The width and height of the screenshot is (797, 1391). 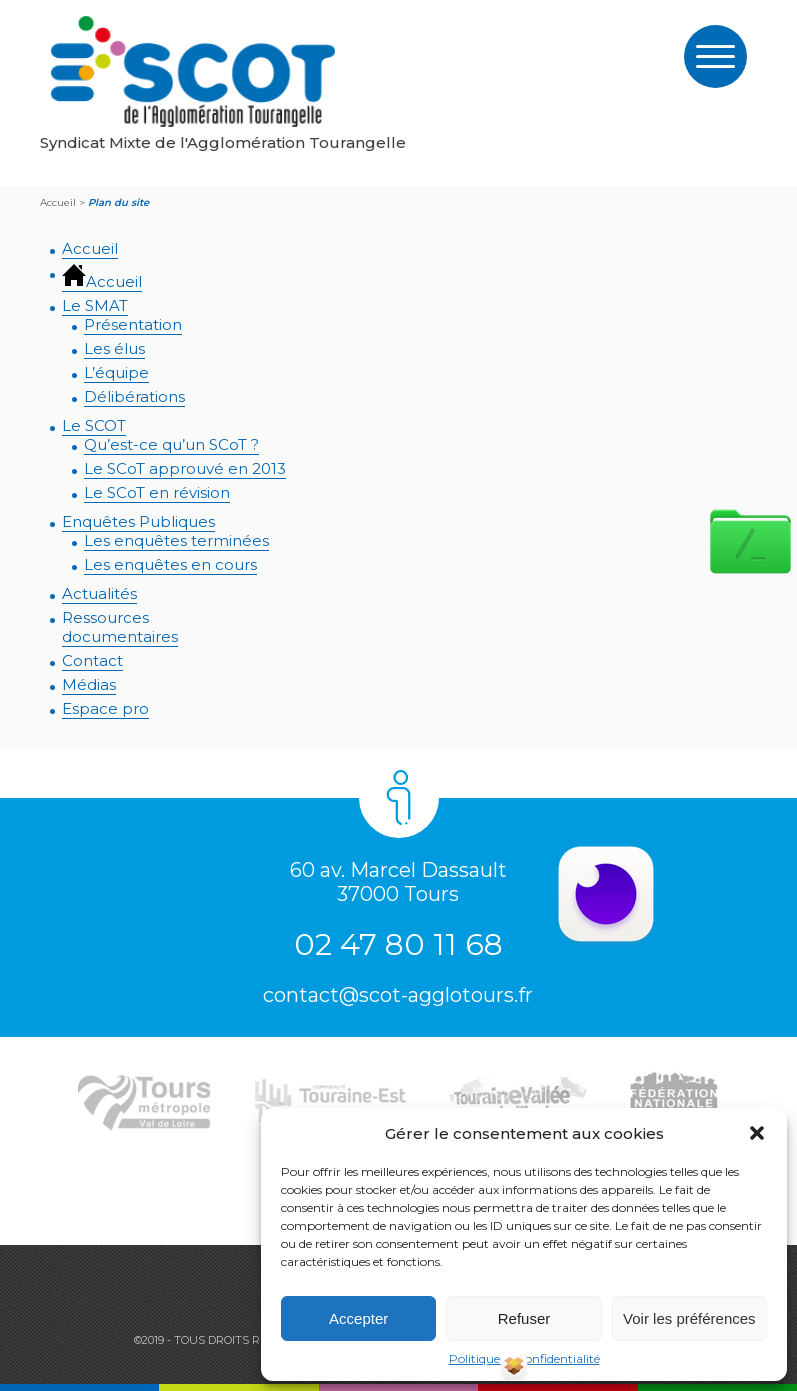 I want to click on open gdebi package installer, so click(x=514, y=1366).